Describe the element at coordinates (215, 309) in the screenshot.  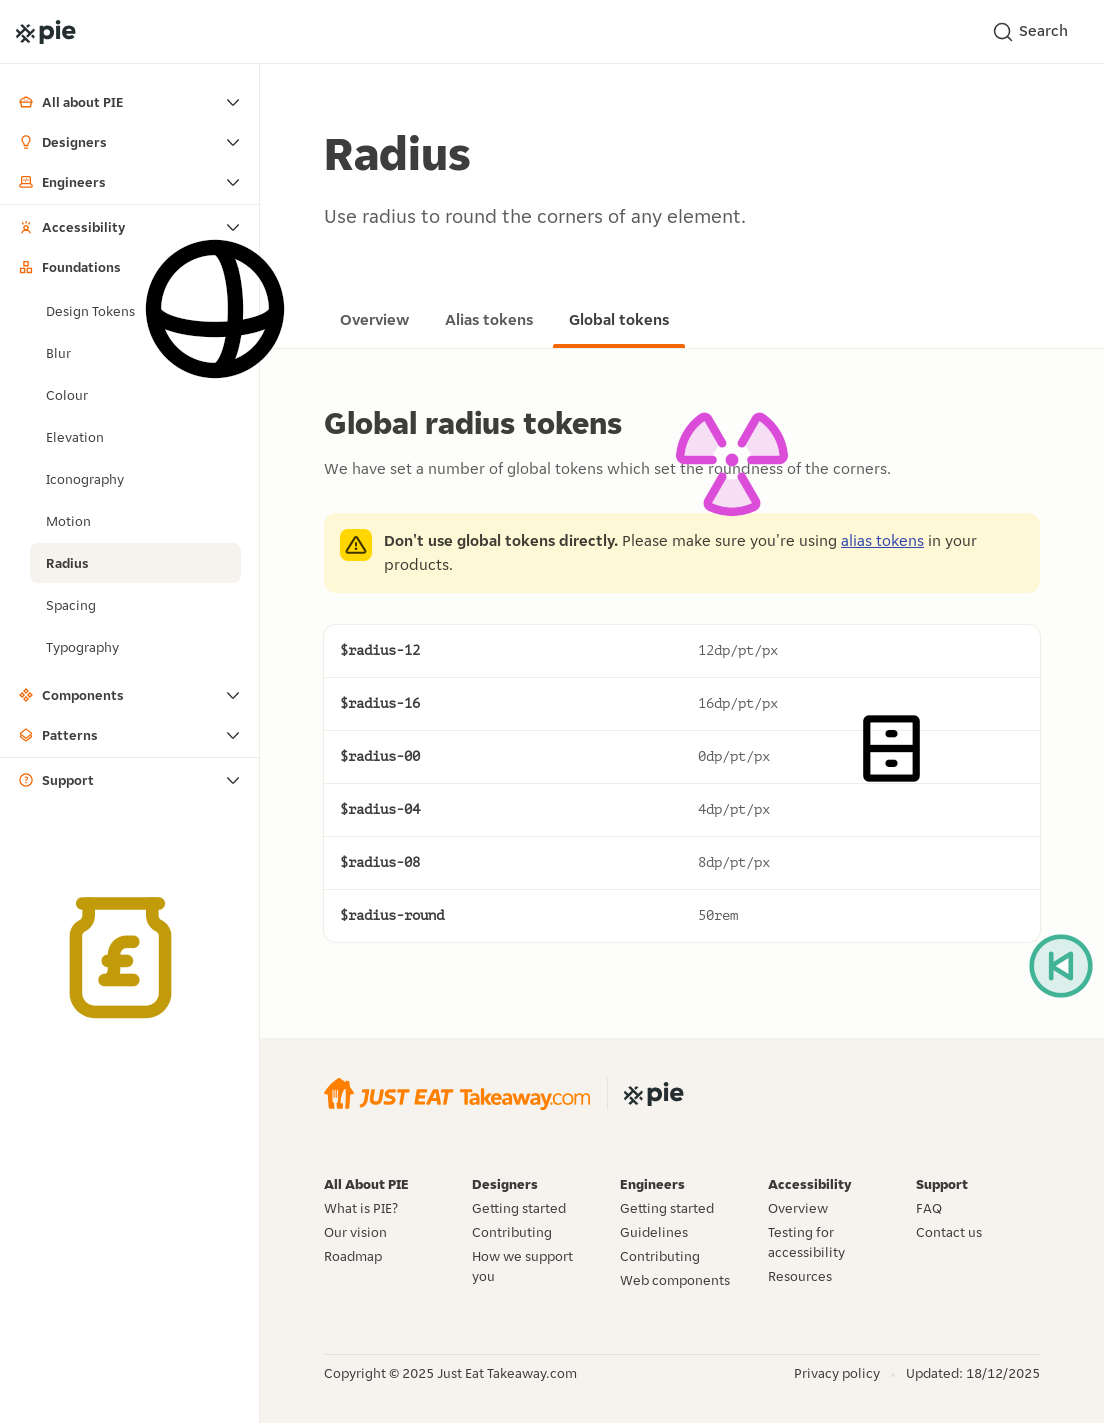
I see `access globe or world view` at that location.